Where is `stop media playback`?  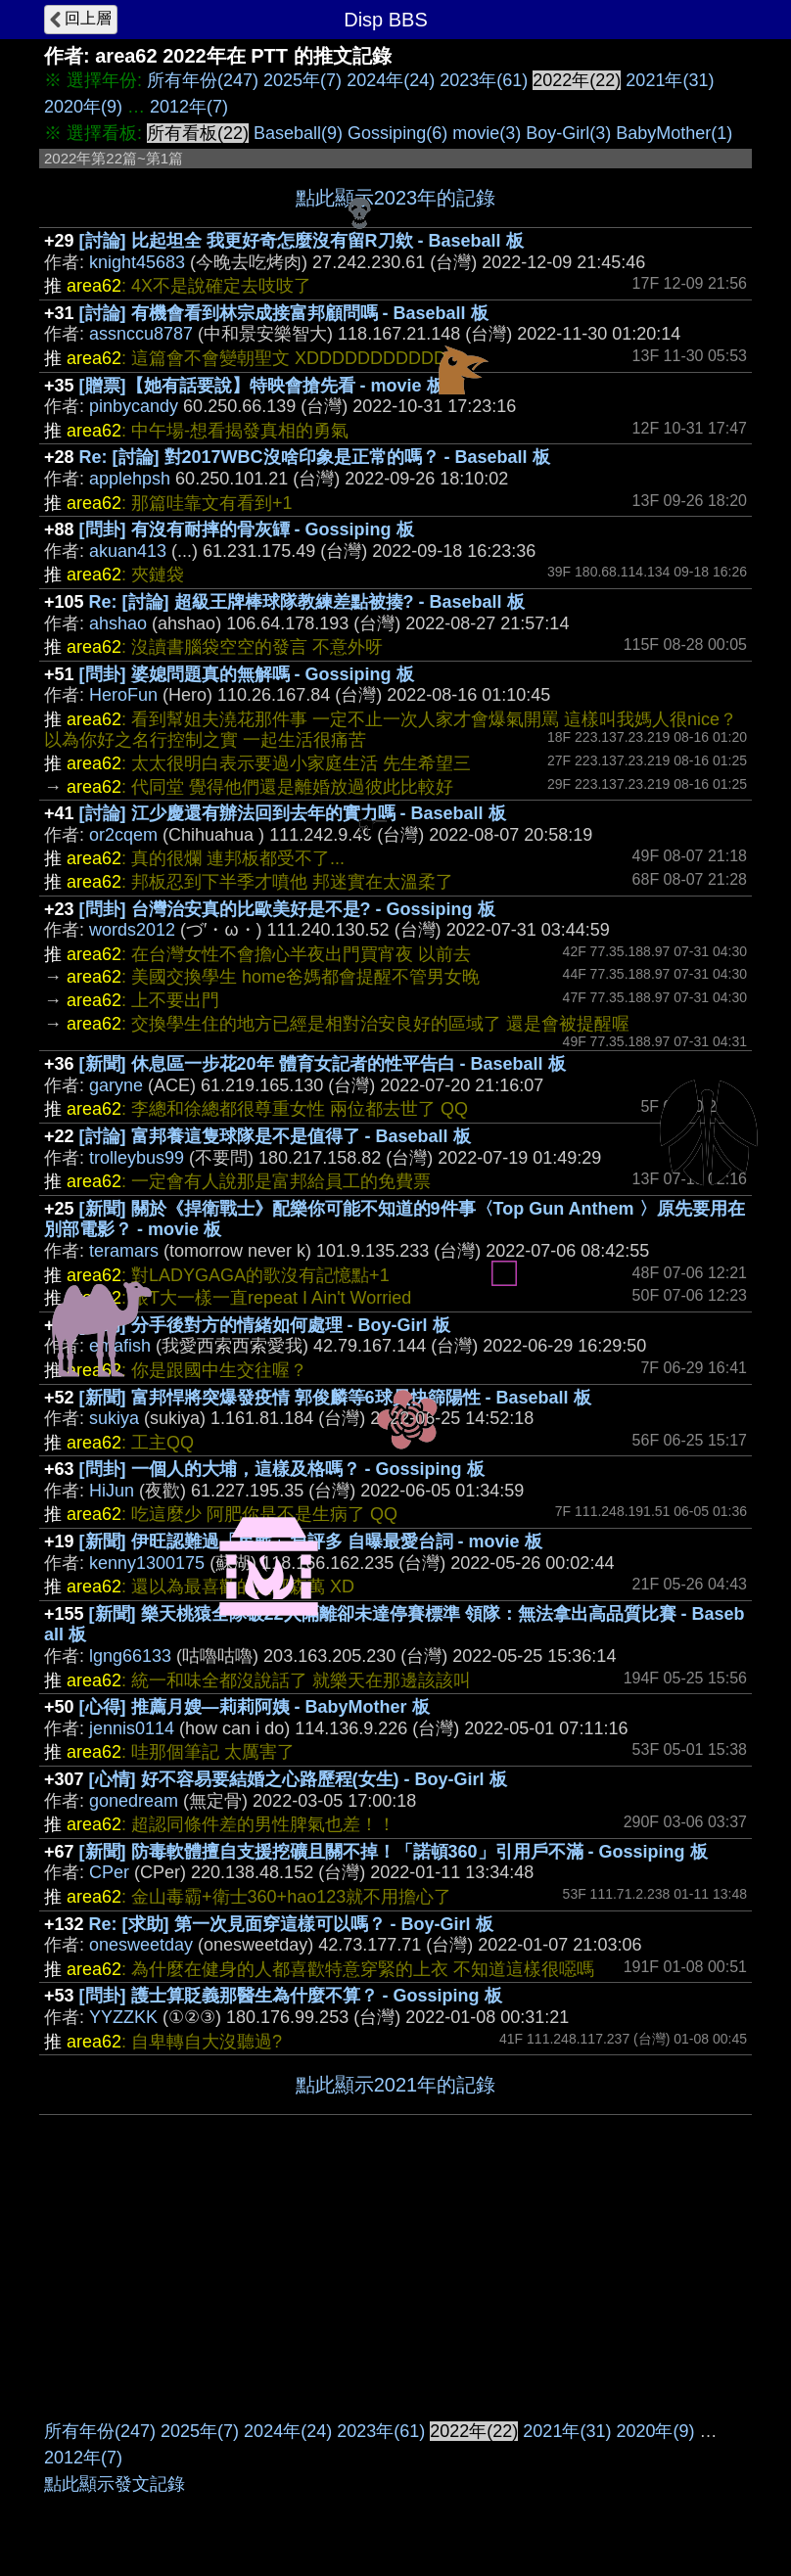
stop media playback is located at coordinates (504, 1273).